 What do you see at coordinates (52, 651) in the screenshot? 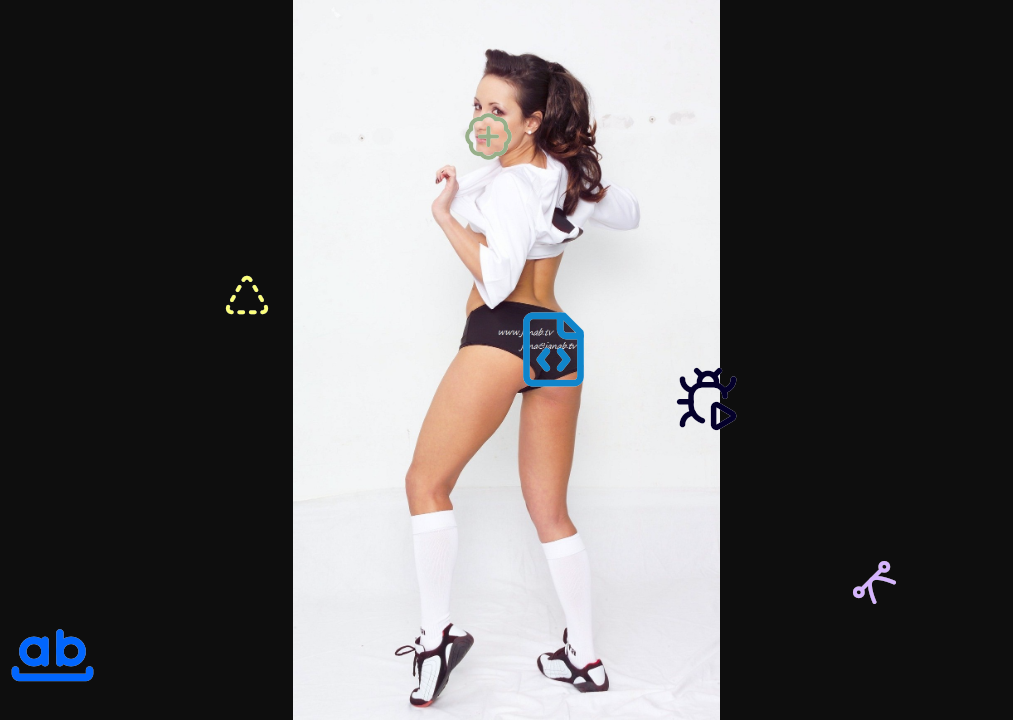
I see `toggle whole word matching in search` at bounding box center [52, 651].